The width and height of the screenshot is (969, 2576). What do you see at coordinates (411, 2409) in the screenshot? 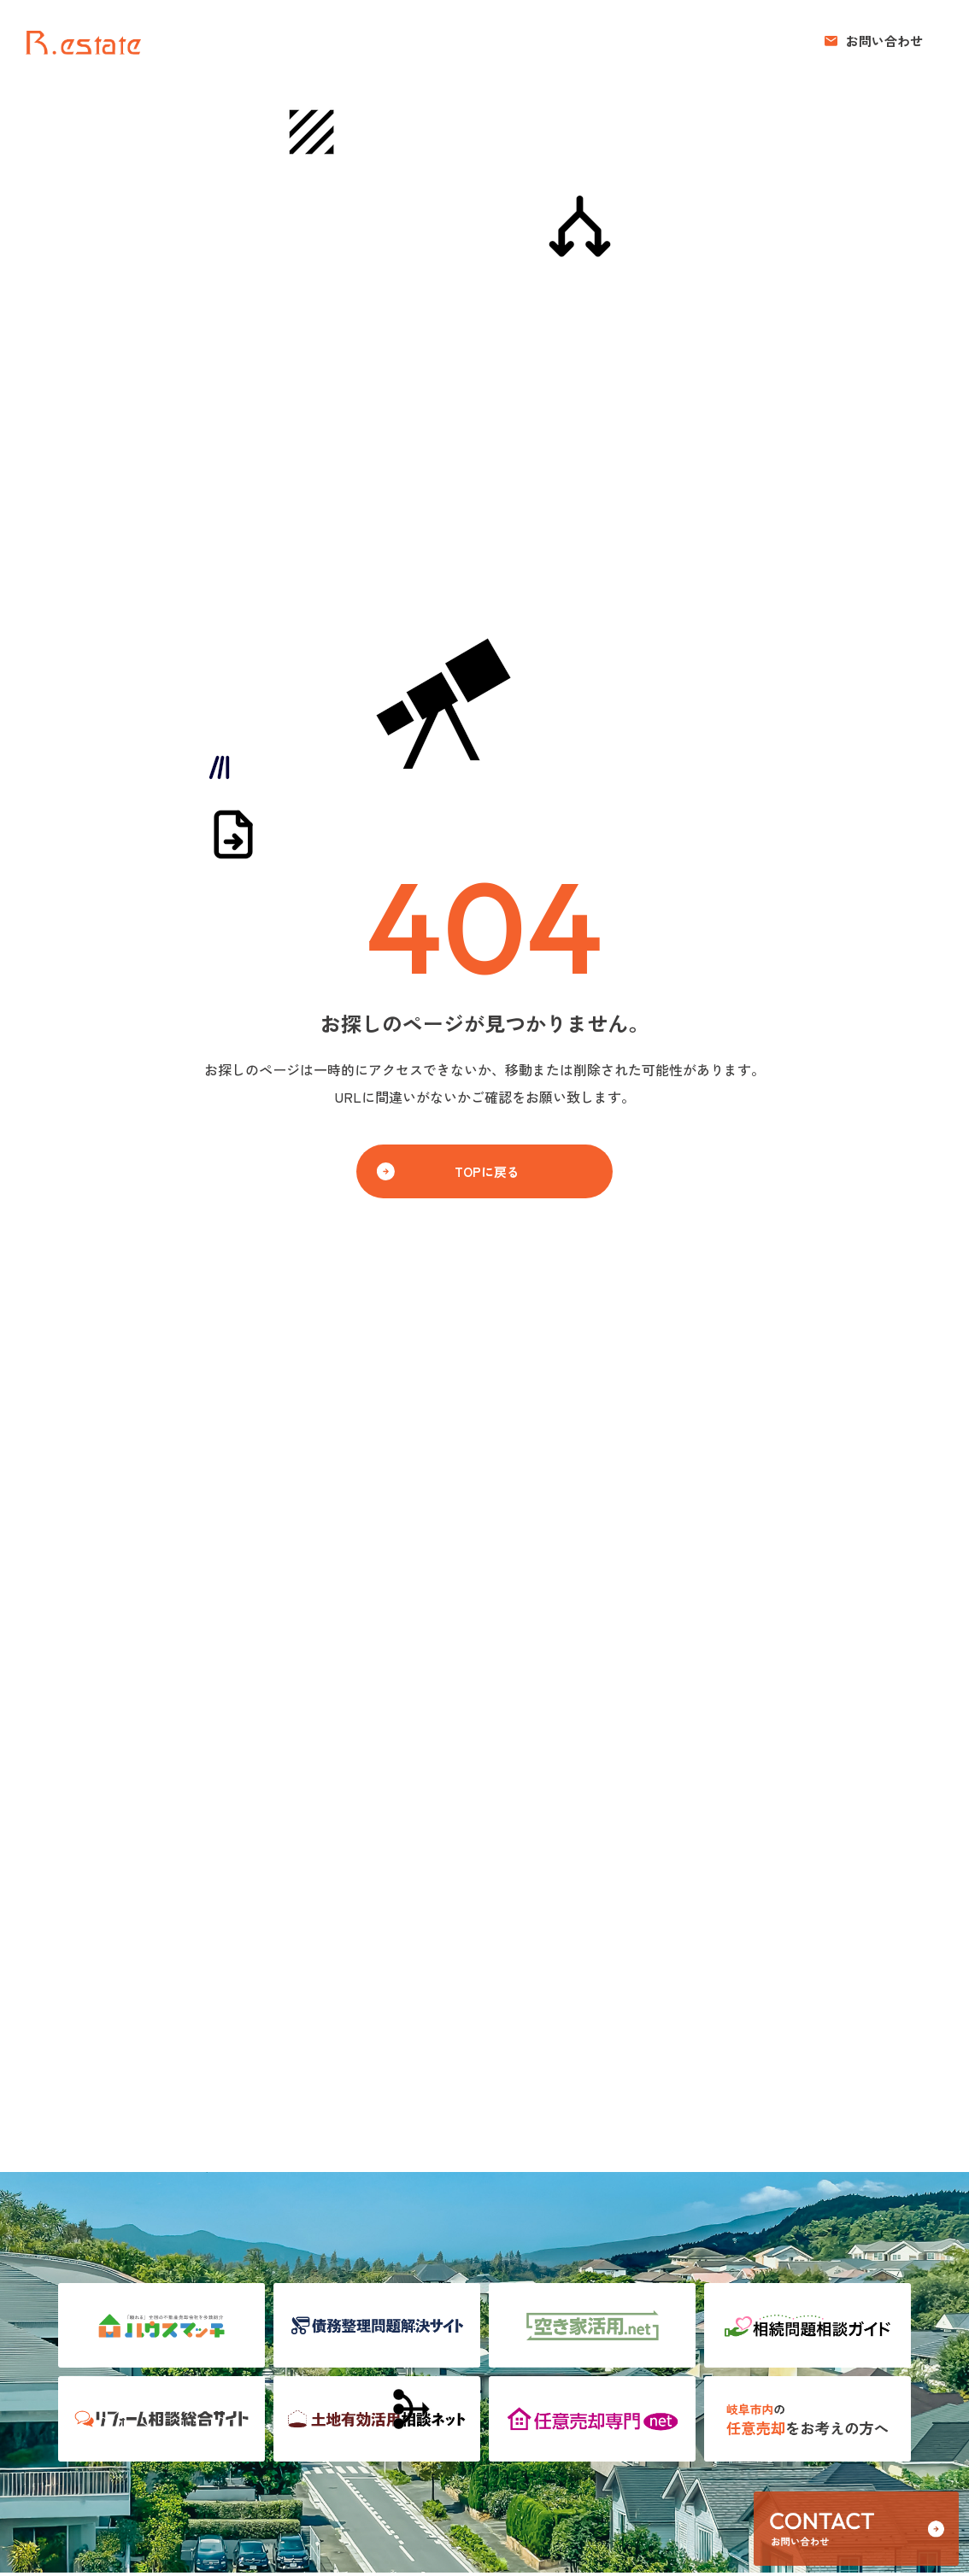
I see `merge or combine multiple inputs into one output` at bounding box center [411, 2409].